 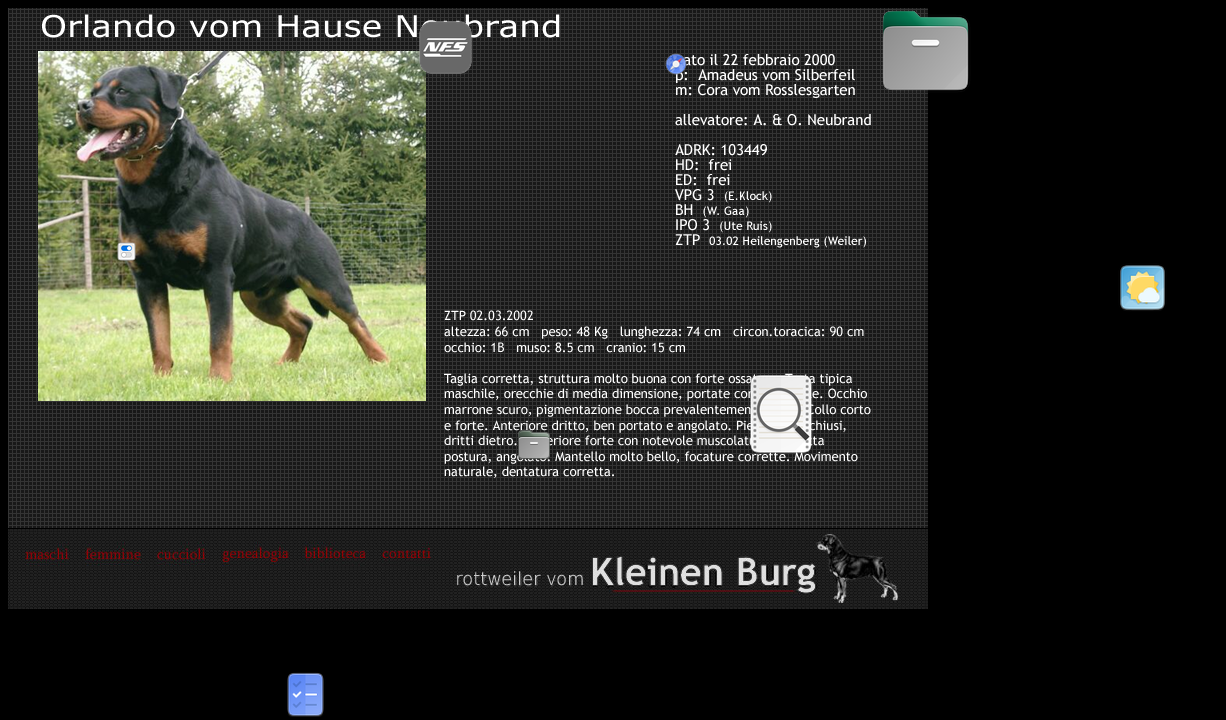 I want to click on open gnome web browser (epiphany), so click(x=676, y=64).